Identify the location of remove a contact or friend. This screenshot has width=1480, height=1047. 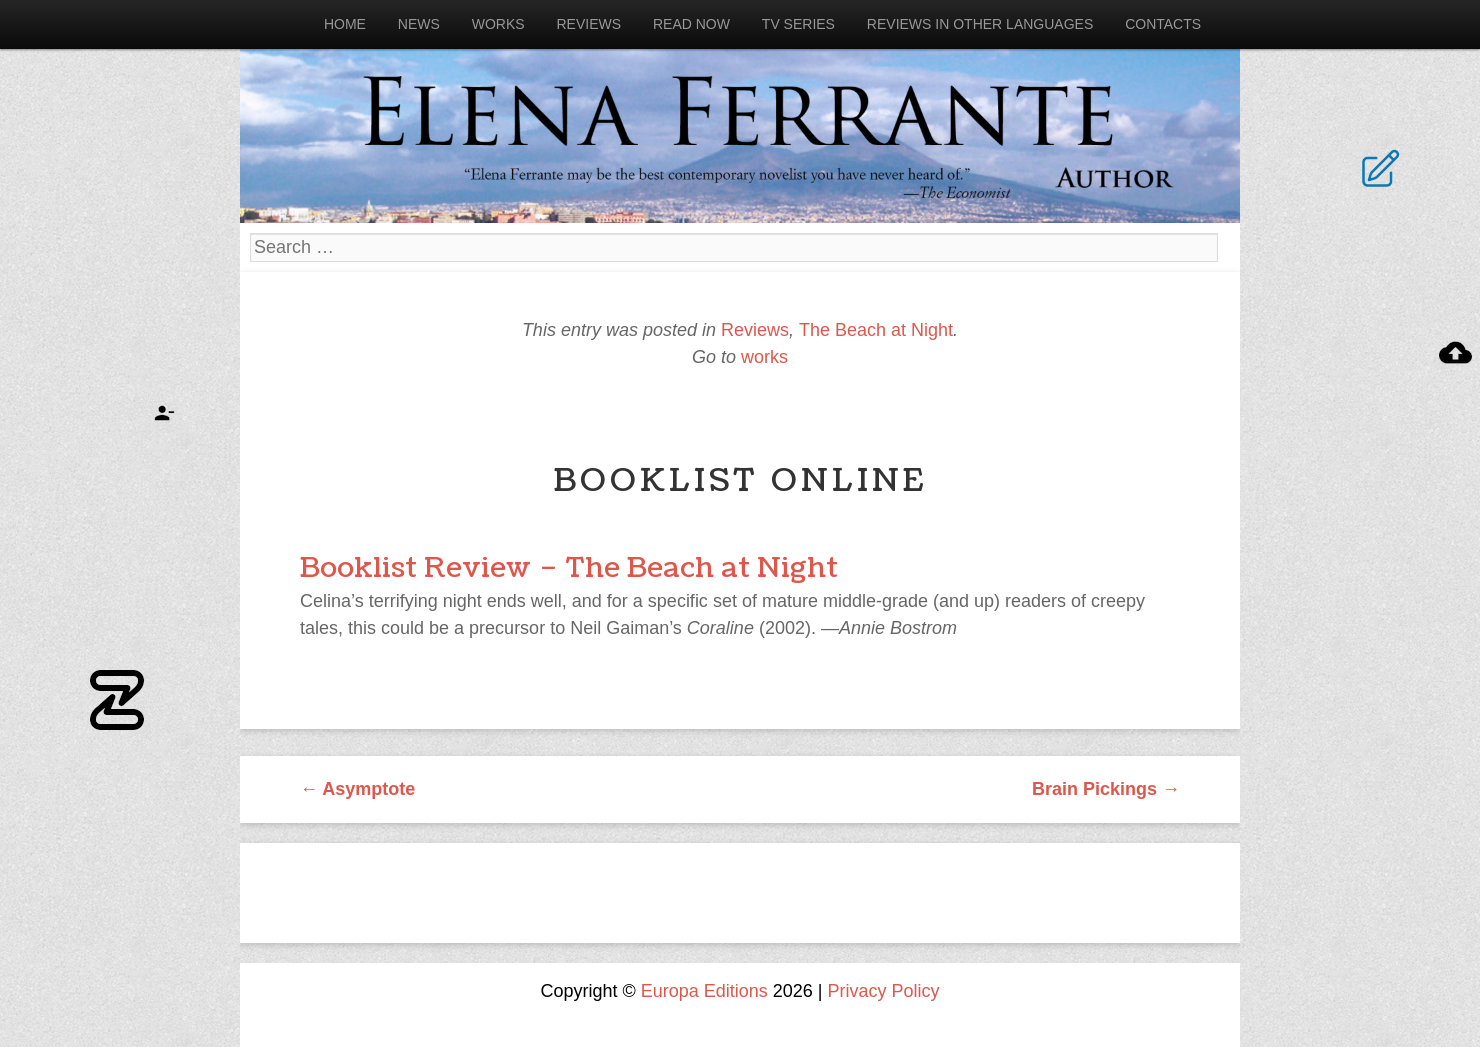
(164, 413).